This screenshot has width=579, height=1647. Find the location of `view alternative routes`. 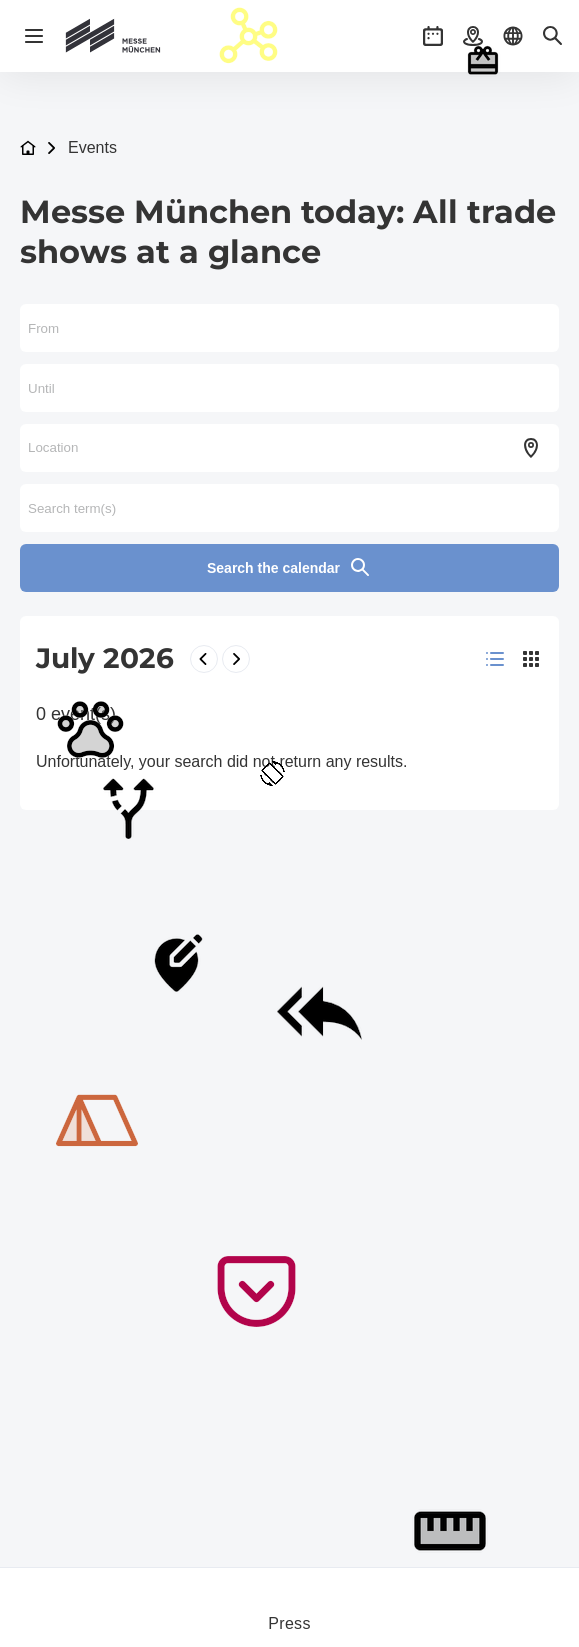

view alternative routes is located at coordinates (128, 808).